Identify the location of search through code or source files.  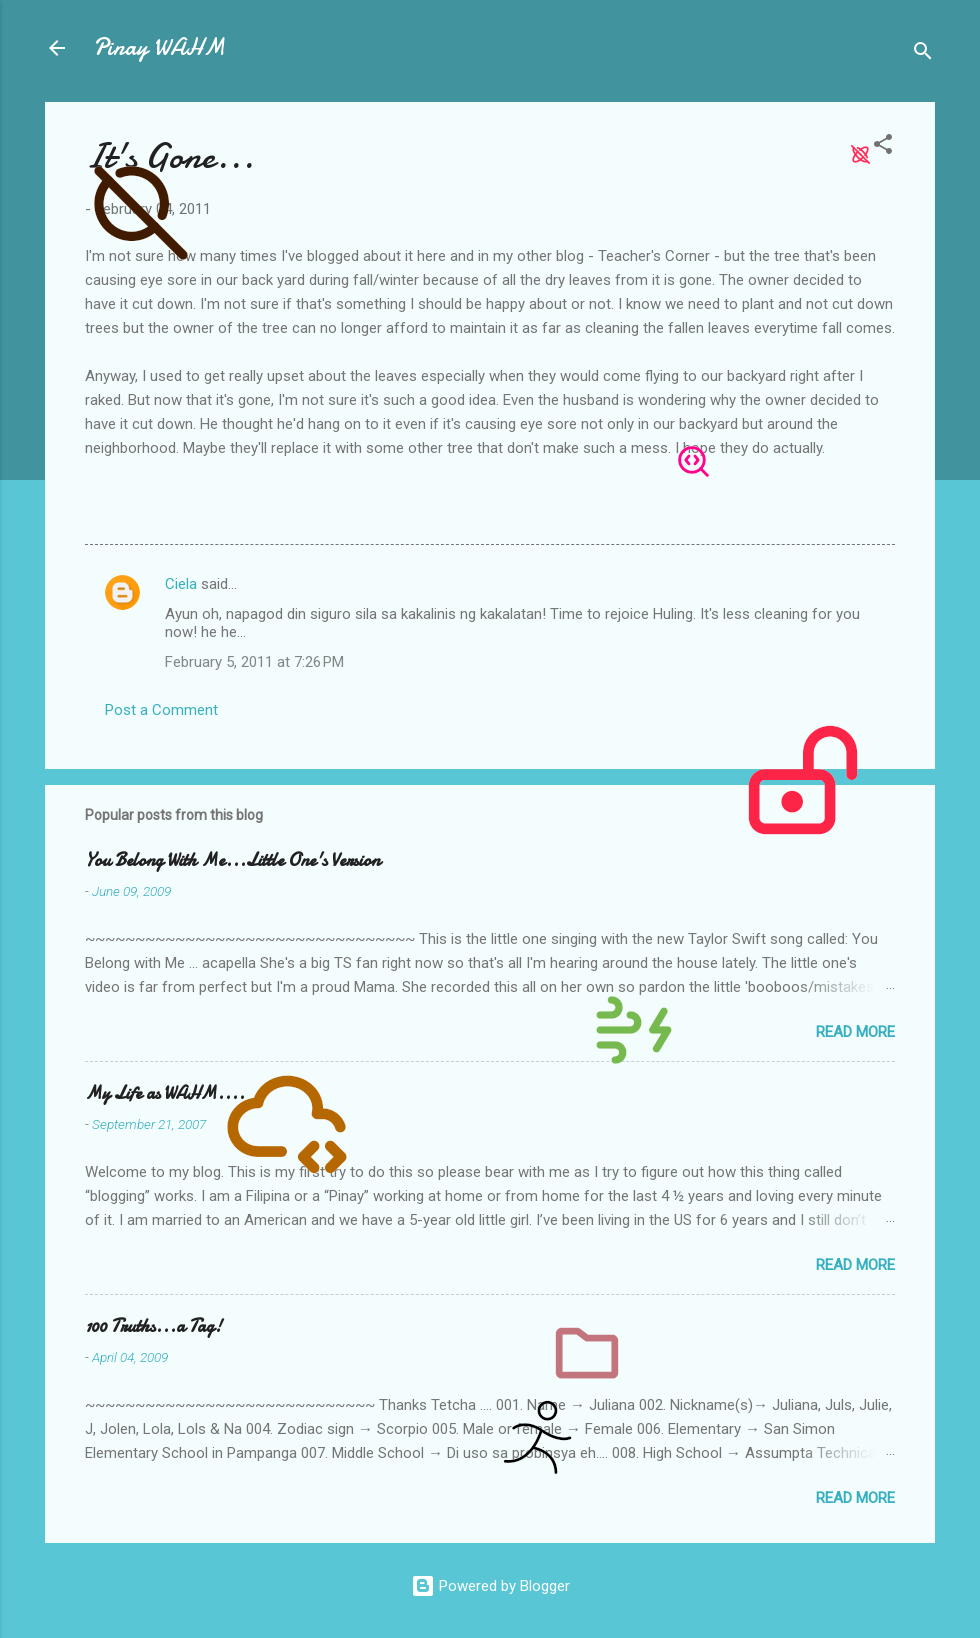
(693, 461).